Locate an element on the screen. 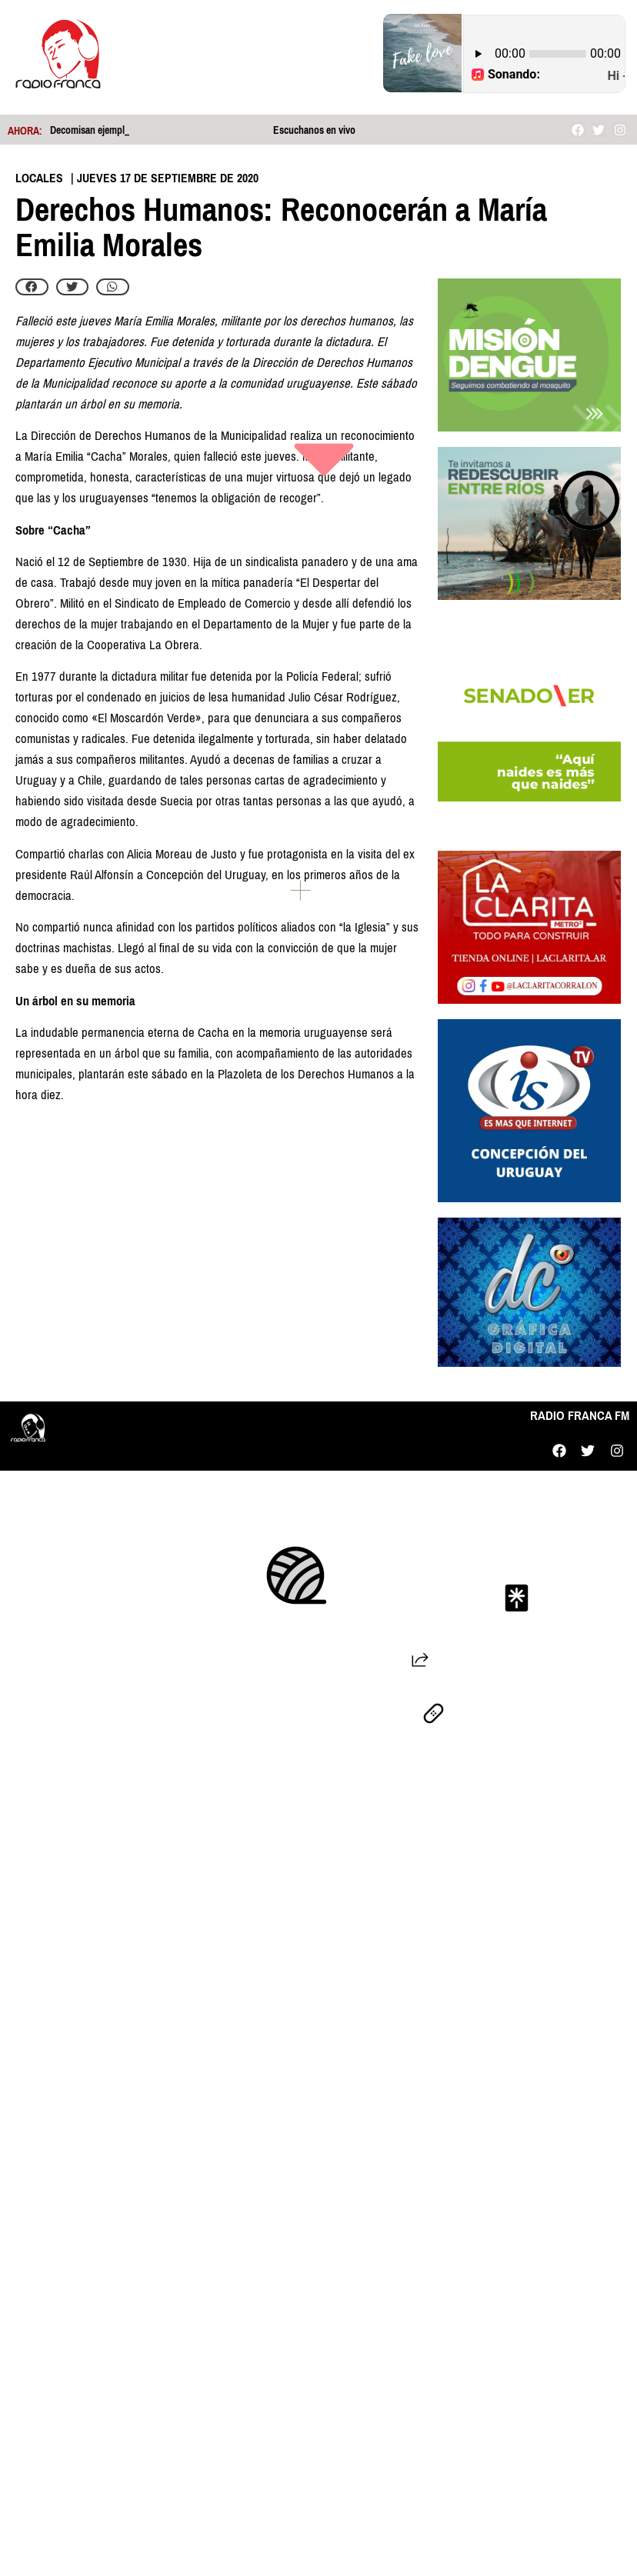  access health or medical settings is located at coordinates (433, 1713).